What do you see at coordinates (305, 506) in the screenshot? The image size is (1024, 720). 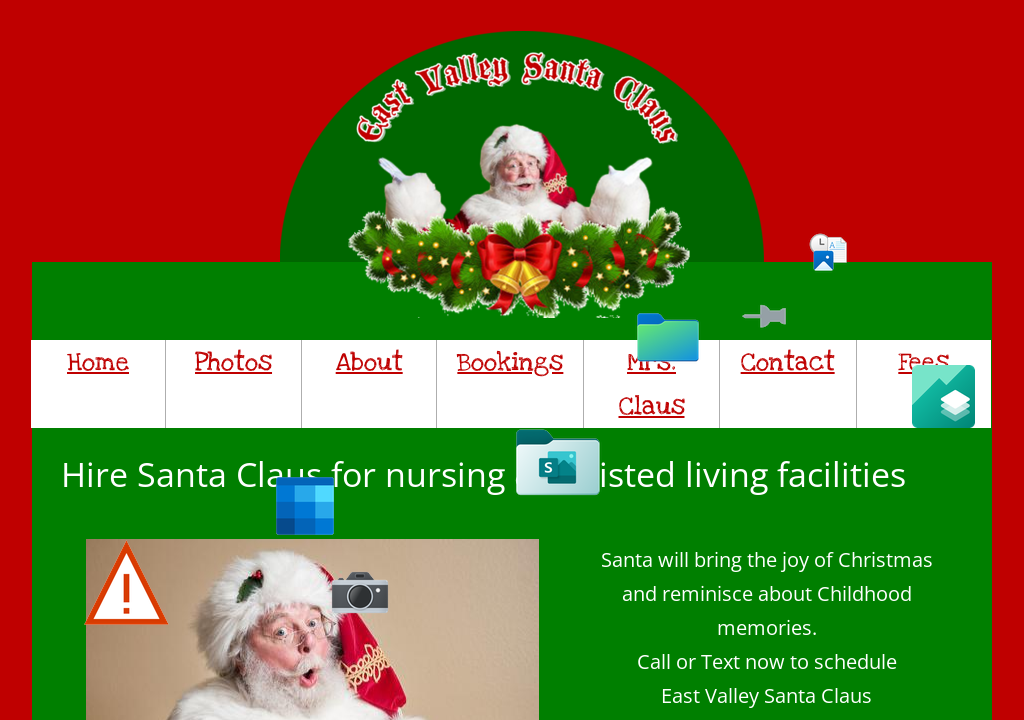 I see `open the calendar app` at bounding box center [305, 506].